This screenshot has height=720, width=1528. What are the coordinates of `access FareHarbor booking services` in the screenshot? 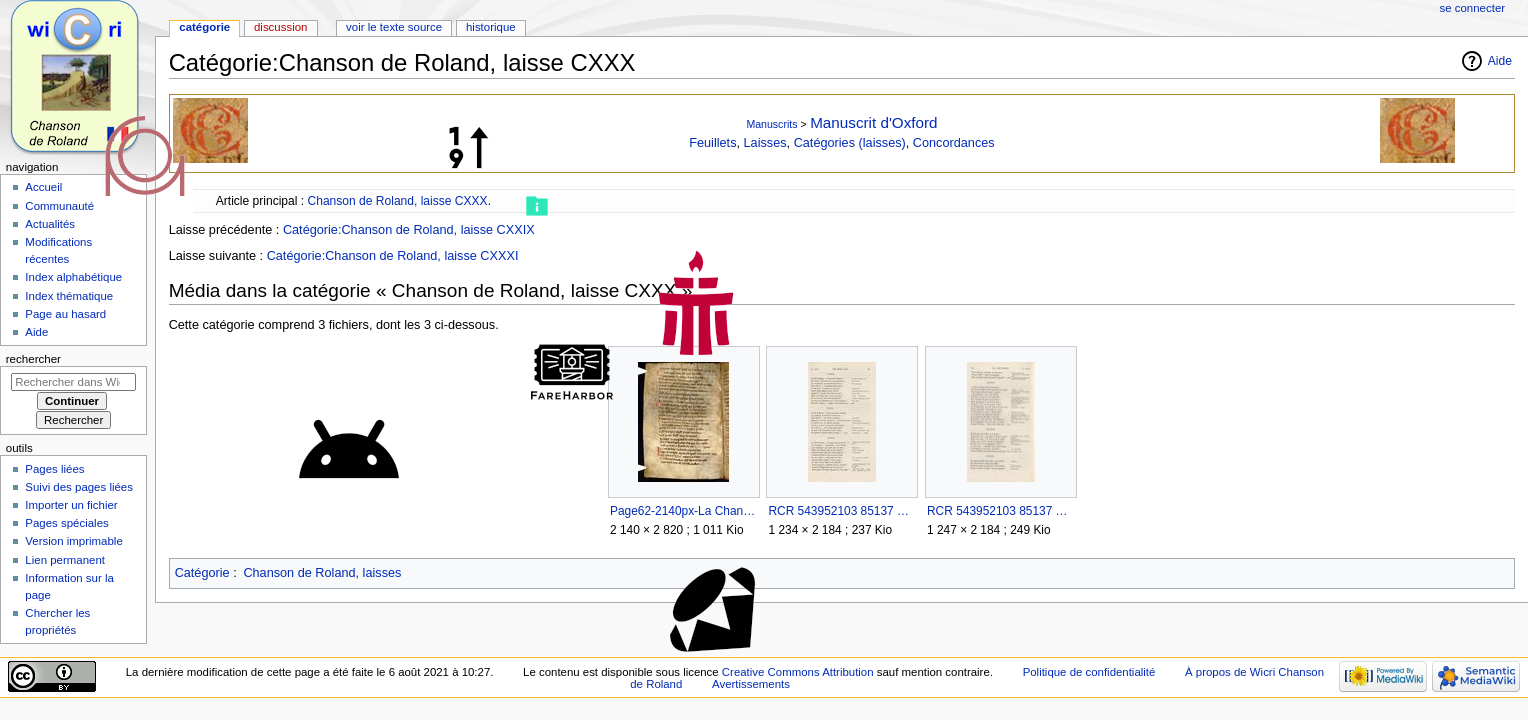 It's located at (572, 372).